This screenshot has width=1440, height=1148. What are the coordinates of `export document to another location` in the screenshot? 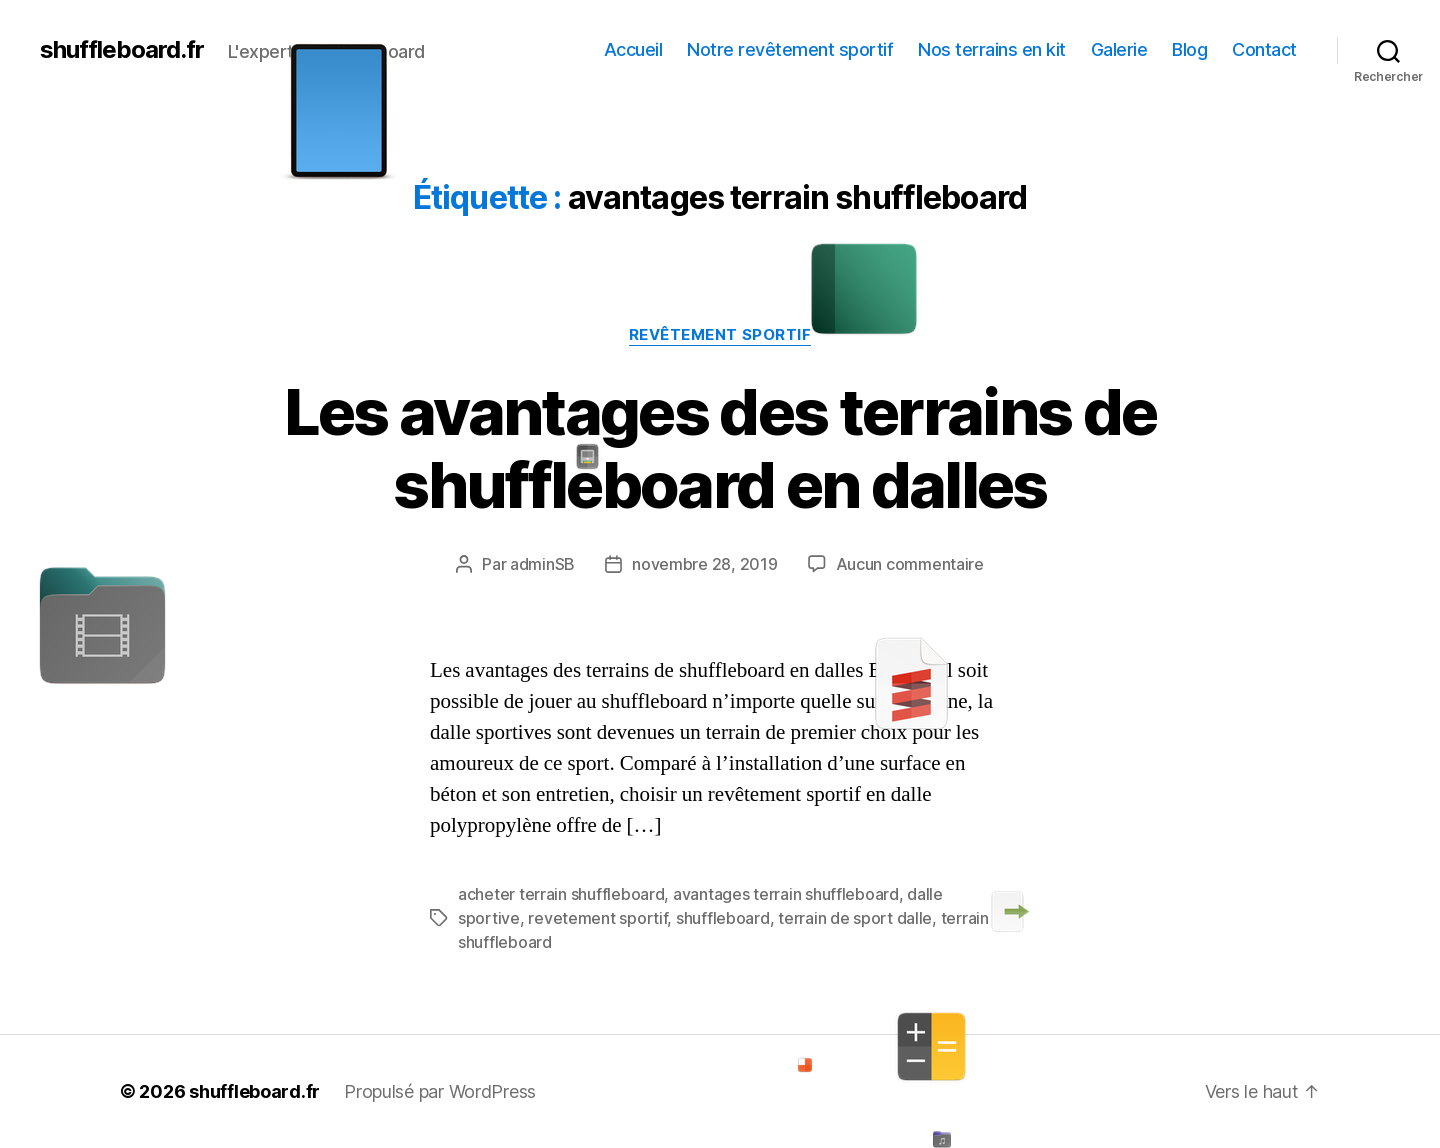 It's located at (1007, 911).